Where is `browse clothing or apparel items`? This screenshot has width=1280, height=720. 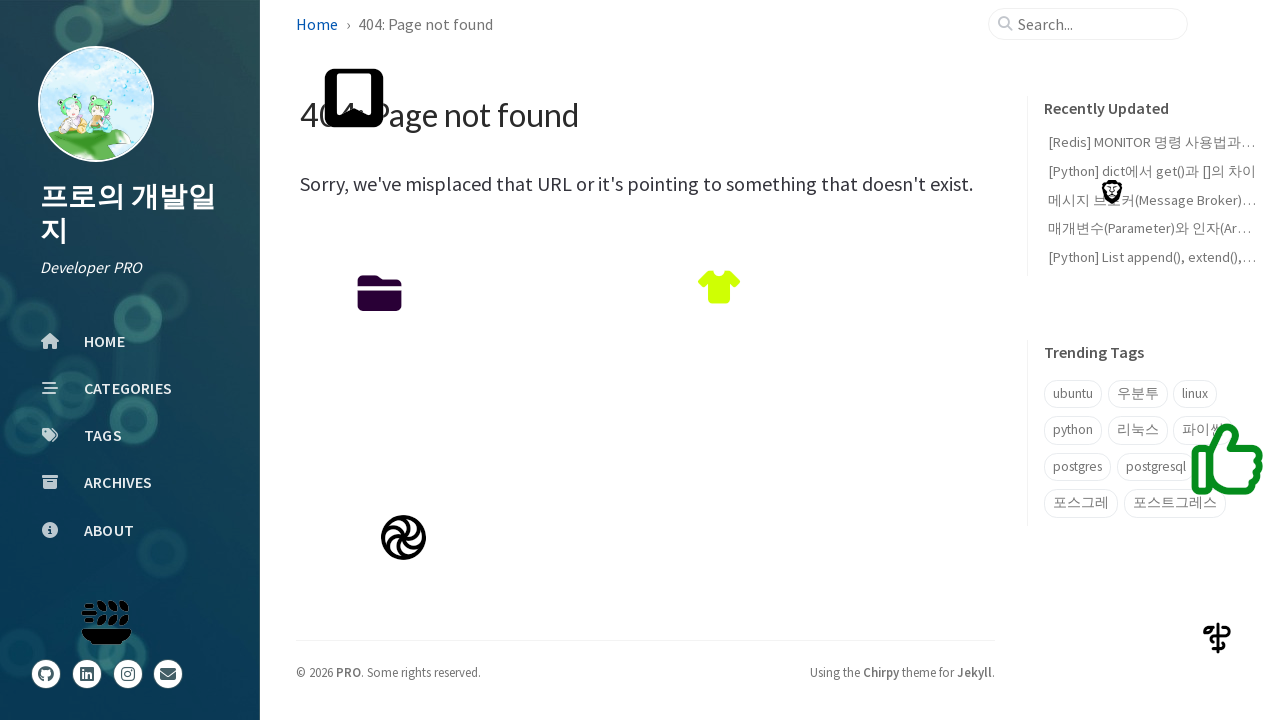
browse clothing or apparel items is located at coordinates (719, 286).